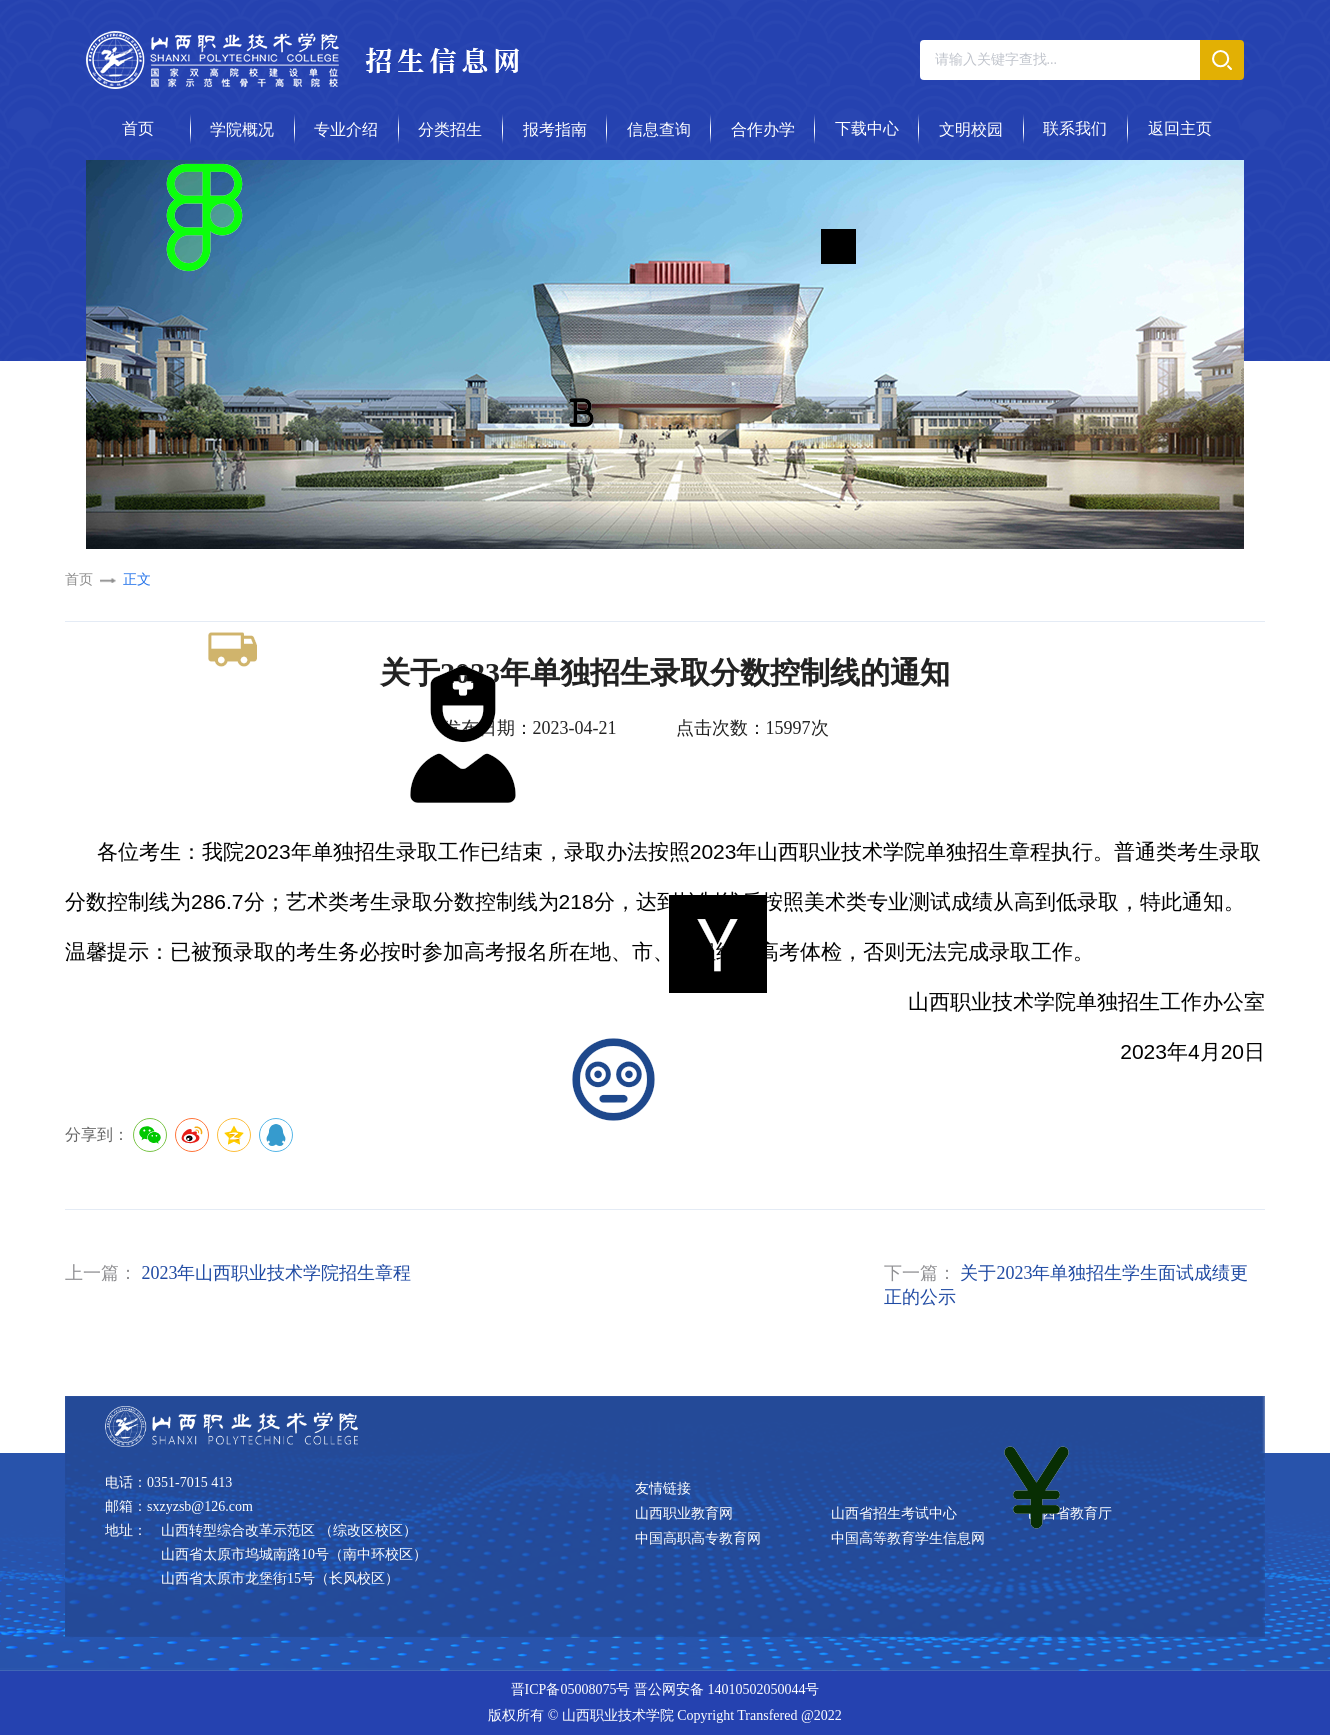 The image size is (1330, 1735). Describe the element at coordinates (838, 246) in the screenshot. I see `stop media playback` at that location.